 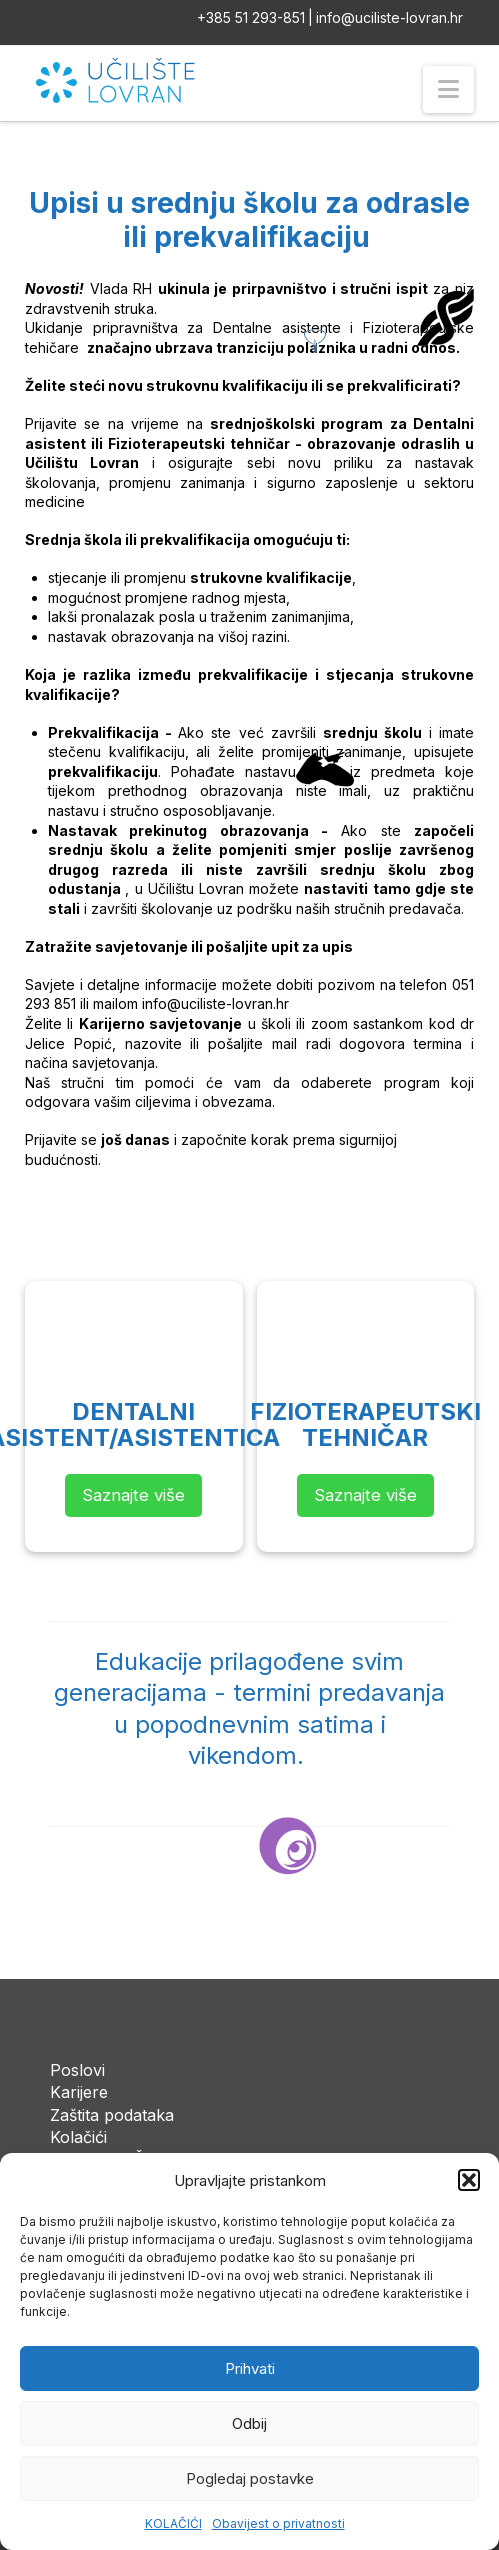 What do you see at coordinates (445, 317) in the screenshot?
I see `indicates a connection or link between items` at bounding box center [445, 317].